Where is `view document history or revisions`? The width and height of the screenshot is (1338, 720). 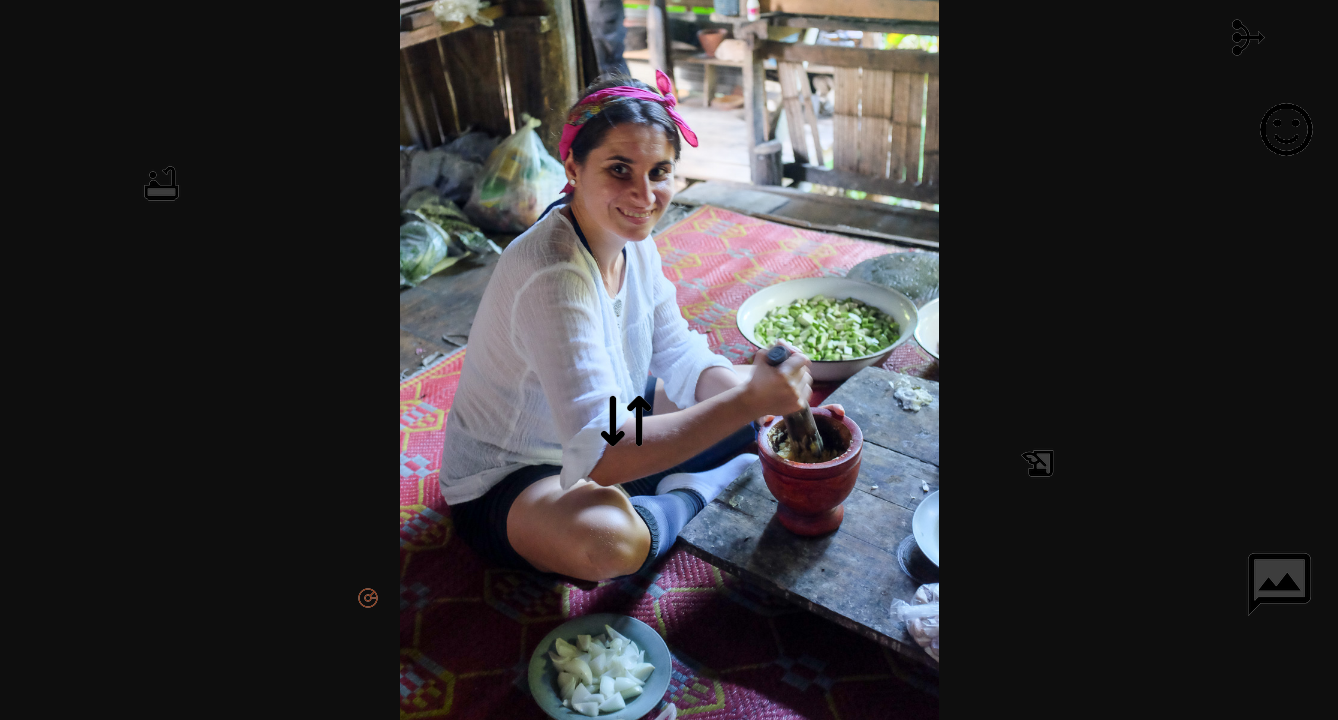
view document history or revisions is located at coordinates (1038, 463).